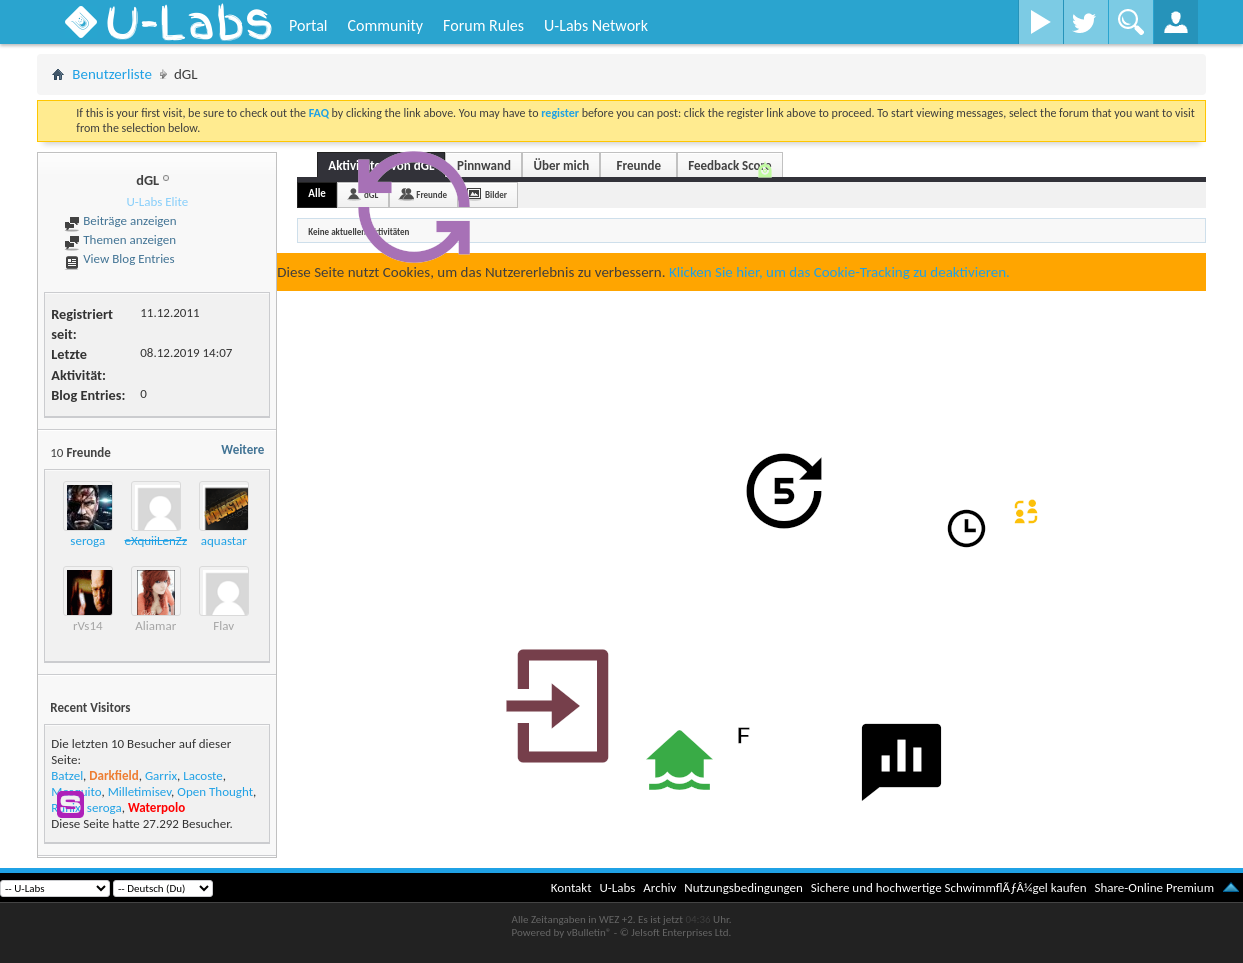 The image size is (1243, 963). What do you see at coordinates (784, 491) in the screenshot?
I see `skip forward 5 seconds in media playback` at bounding box center [784, 491].